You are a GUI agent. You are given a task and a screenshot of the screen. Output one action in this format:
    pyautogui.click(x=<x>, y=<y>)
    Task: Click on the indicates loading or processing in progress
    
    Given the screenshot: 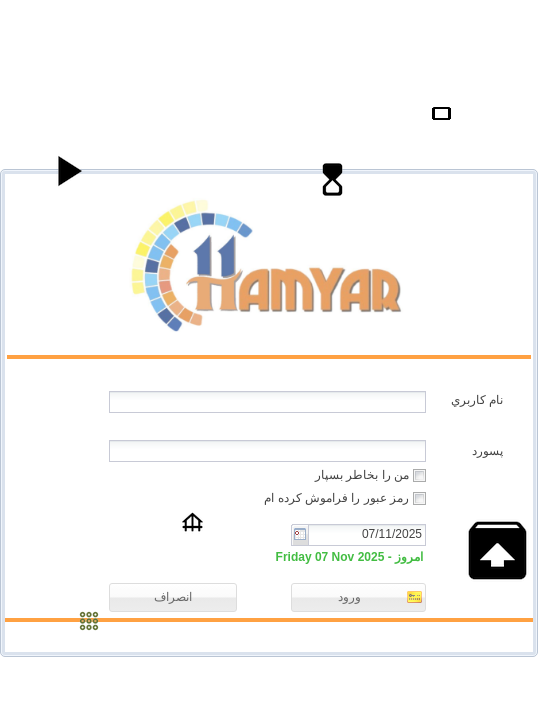 What is the action you would take?
    pyautogui.click(x=332, y=179)
    